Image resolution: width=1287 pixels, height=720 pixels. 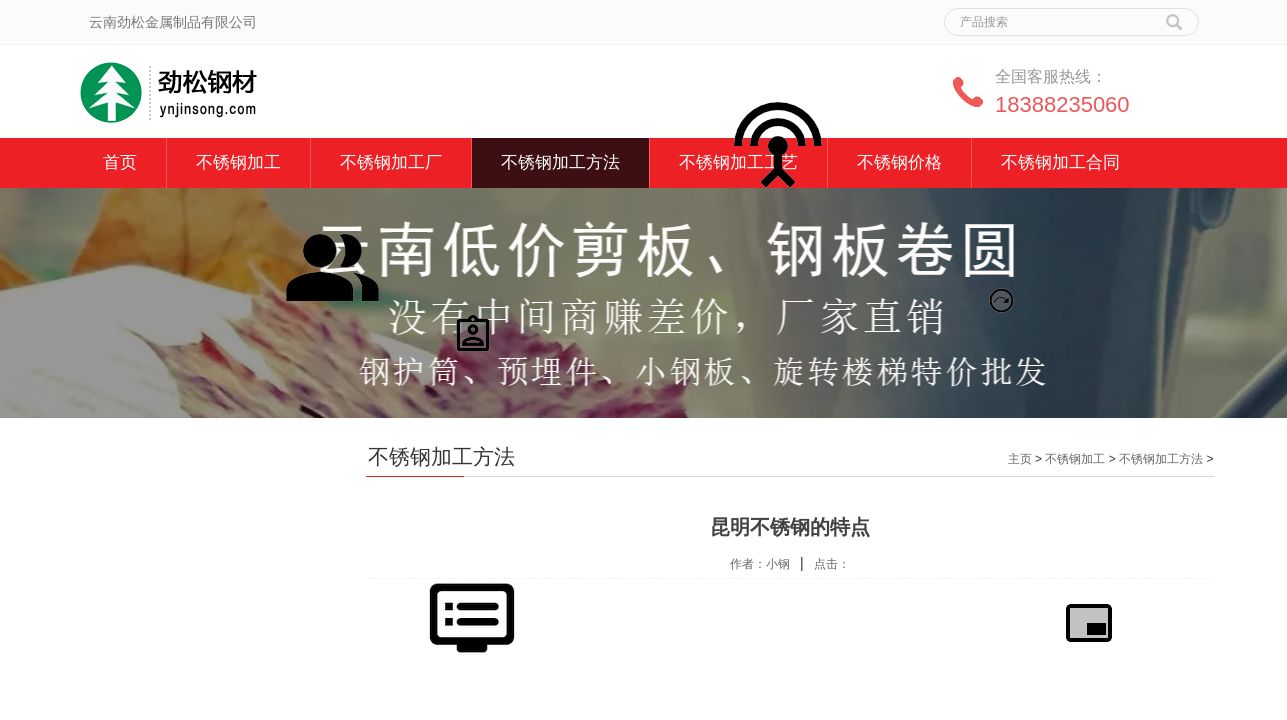 What do you see at coordinates (1089, 623) in the screenshot?
I see `add branding or watermark to content` at bounding box center [1089, 623].